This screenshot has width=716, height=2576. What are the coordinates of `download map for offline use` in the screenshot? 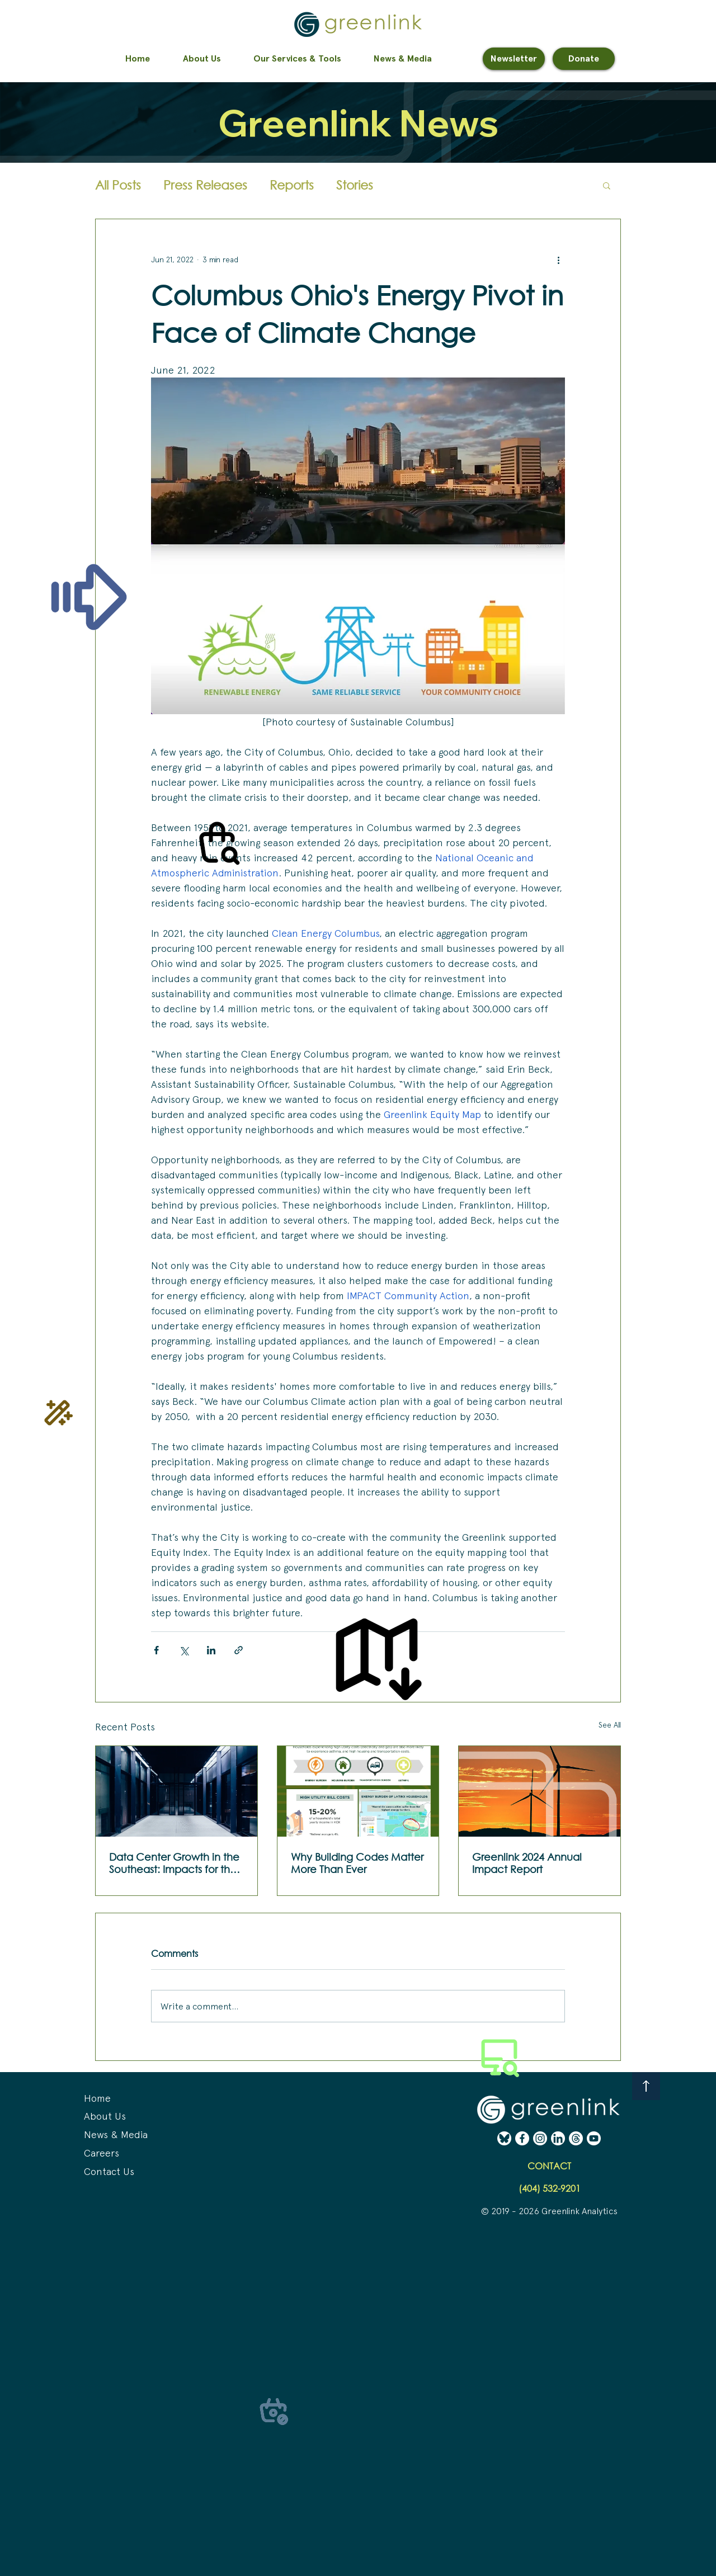 It's located at (376, 1655).